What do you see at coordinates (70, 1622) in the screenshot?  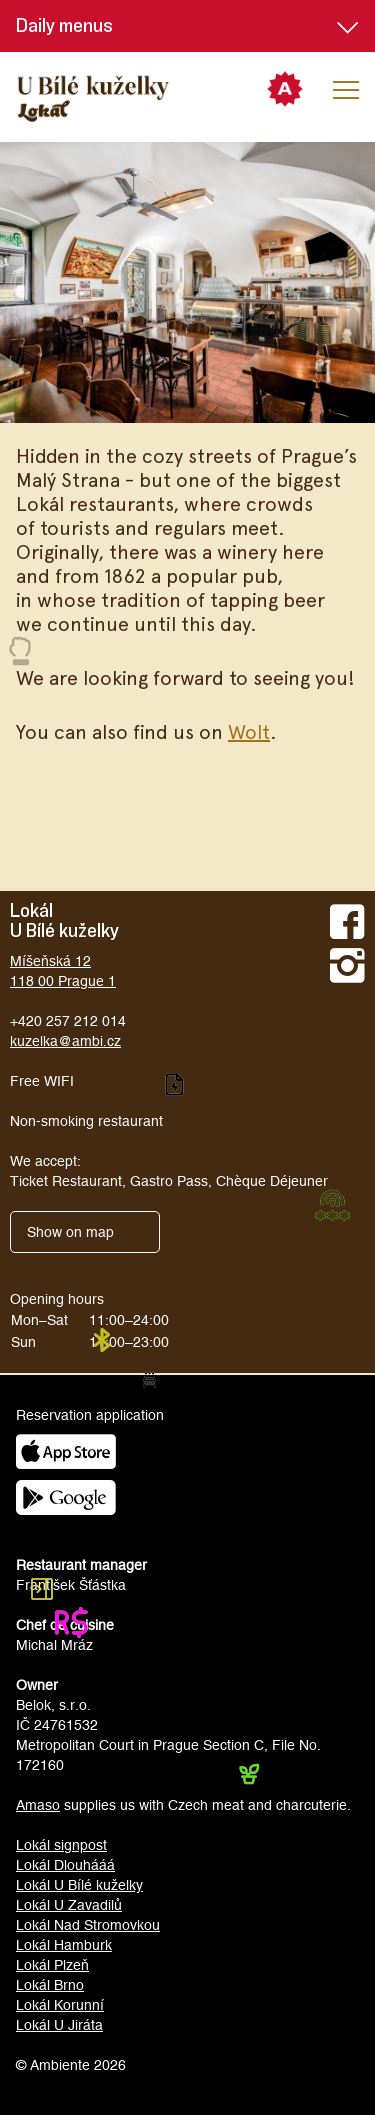 I see `indicates Brazilian real currency` at bounding box center [70, 1622].